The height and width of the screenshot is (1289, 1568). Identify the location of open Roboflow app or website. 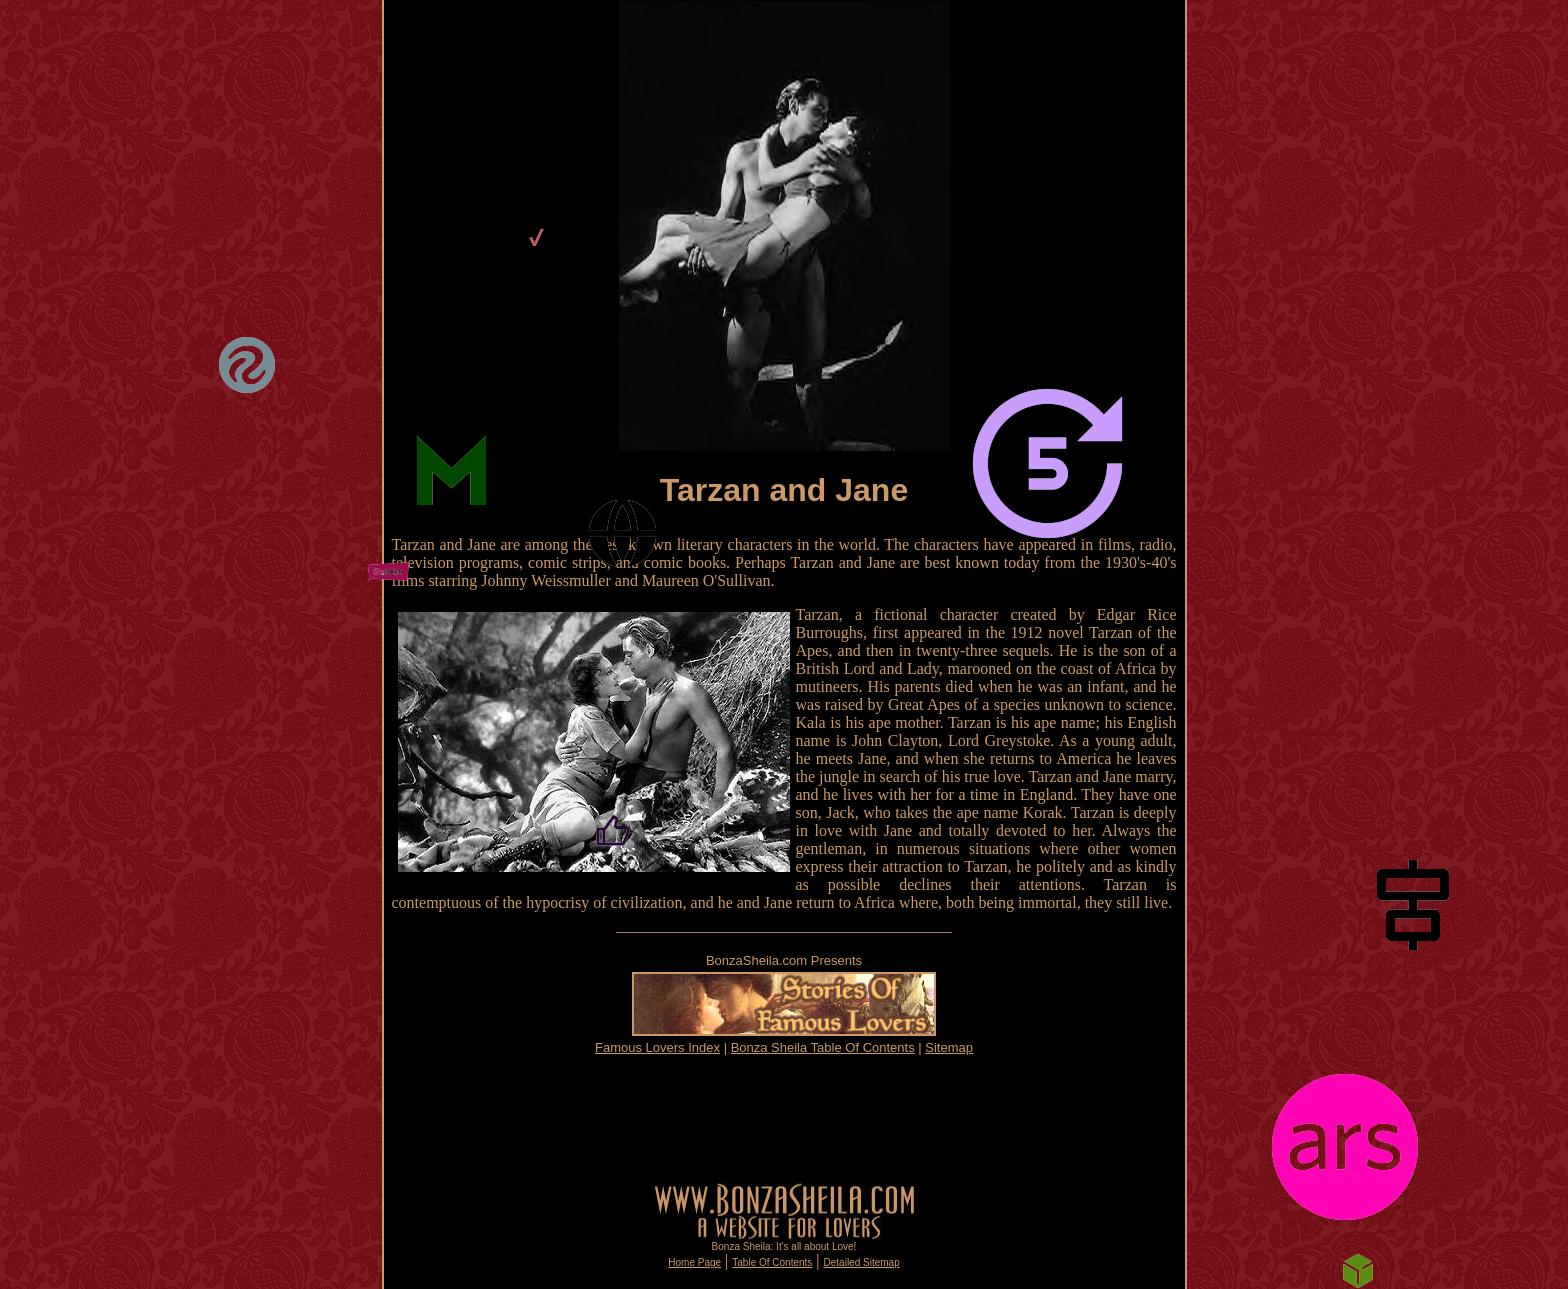
(247, 365).